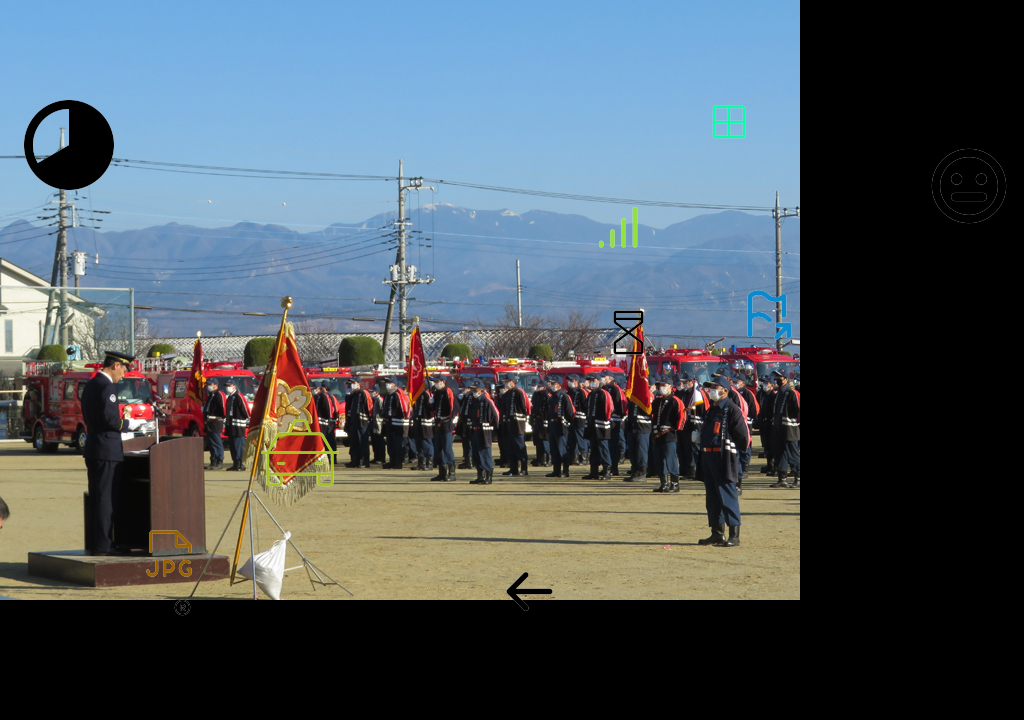 The width and height of the screenshot is (1024, 720). I want to click on view or open a JPG image file, so click(170, 555).